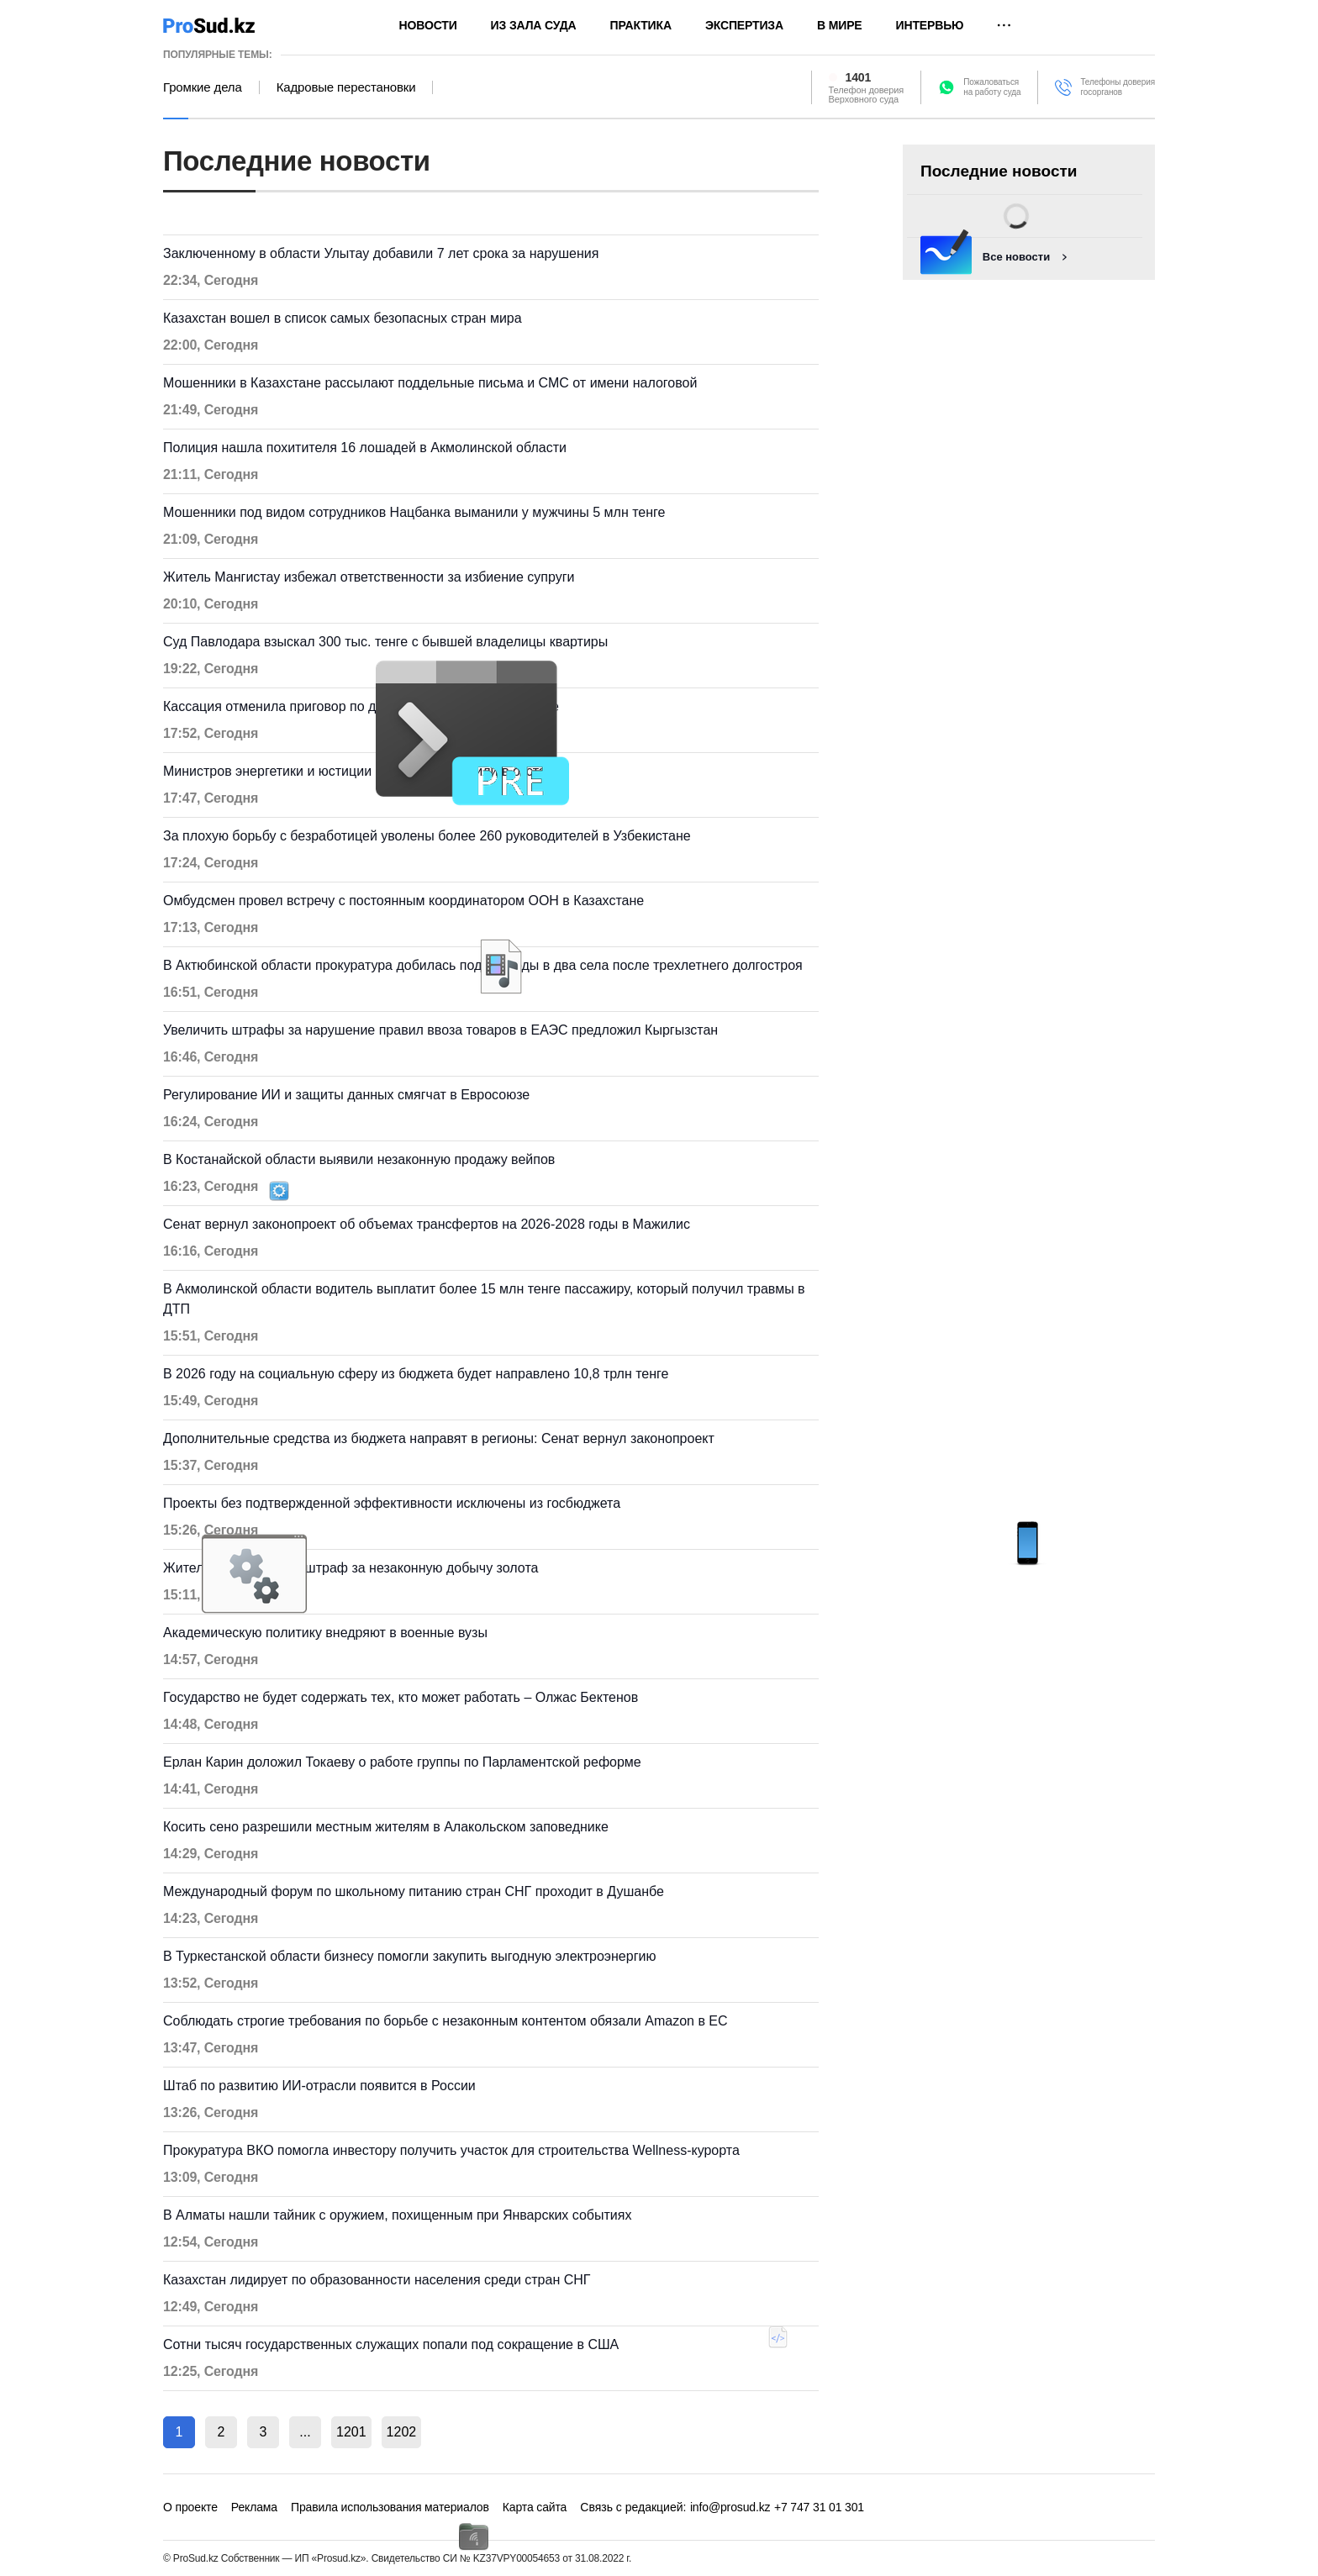 The image size is (1318, 2576). What do you see at coordinates (472, 729) in the screenshot?
I see `open windows terminal preview app` at bounding box center [472, 729].